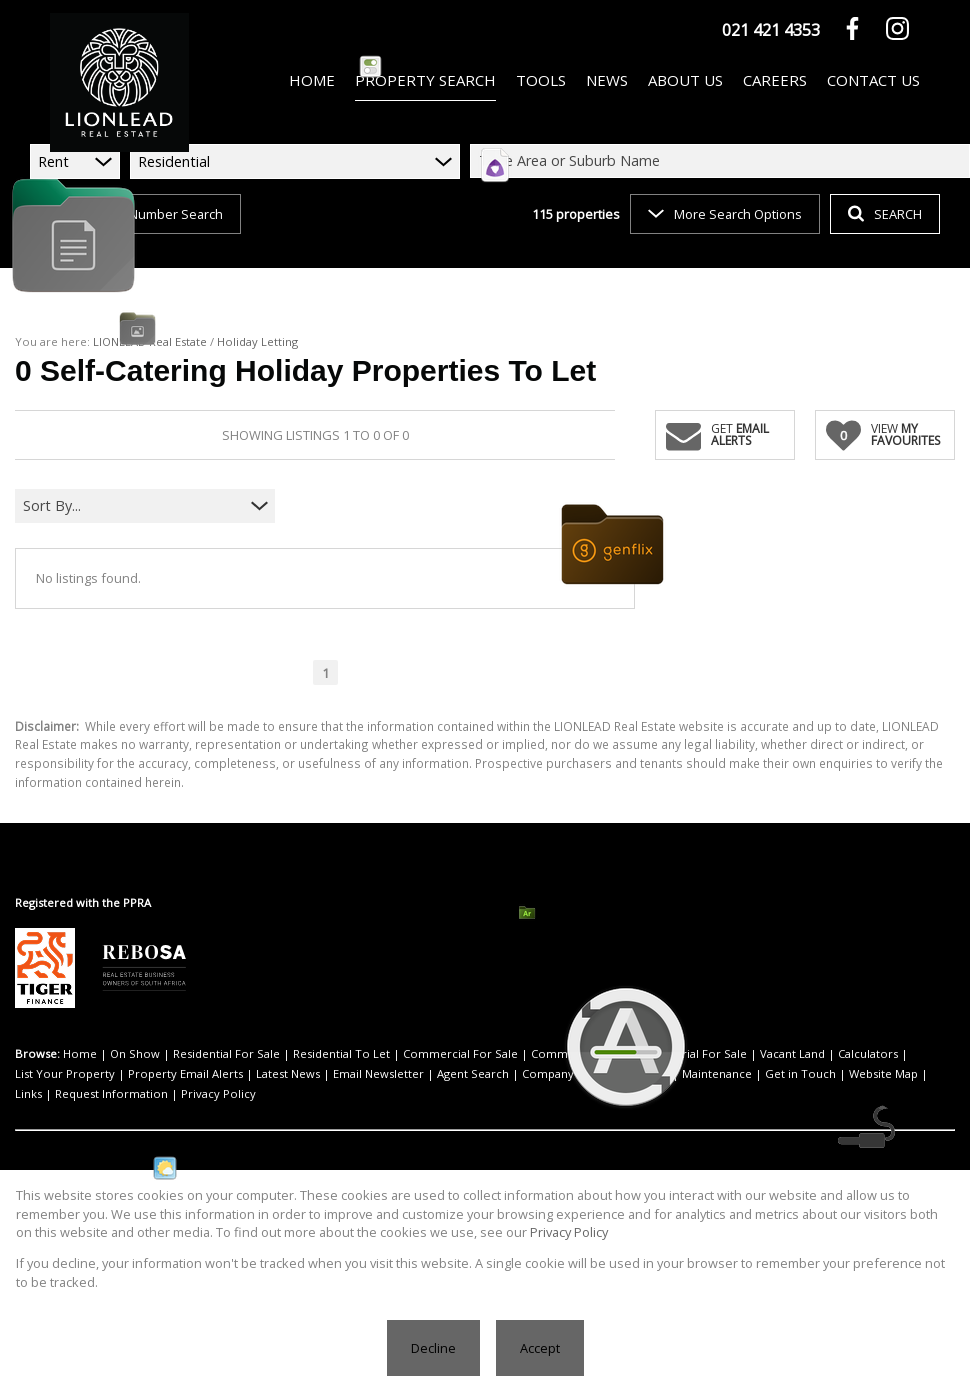  What do you see at coordinates (370, 66) in the screenshot?
I see `open gnome tweaks to customize system settings` at bounding box center [370, 66].